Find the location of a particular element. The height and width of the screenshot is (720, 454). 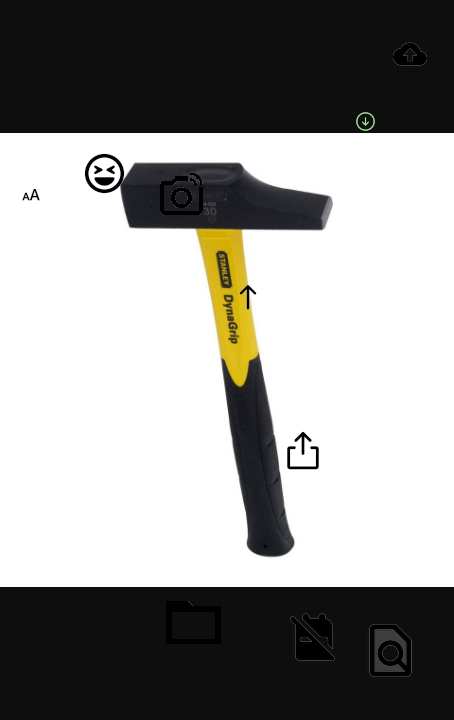

search within the current document is located at coordinates (390, 650).